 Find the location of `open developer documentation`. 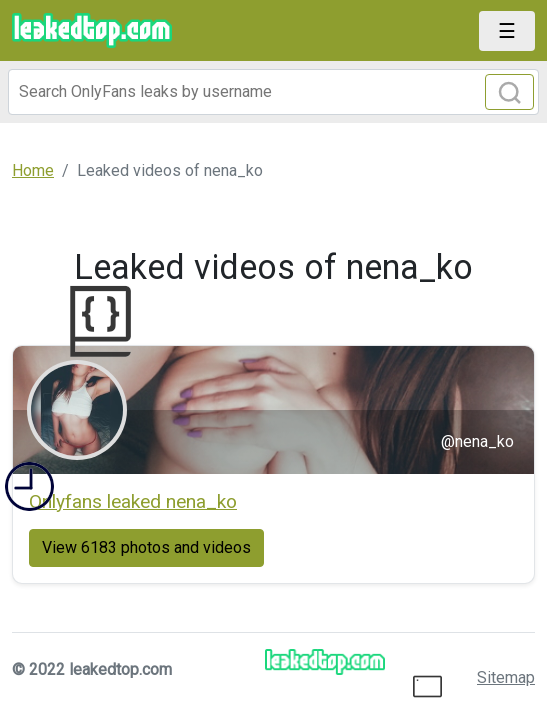

open developer documentation is located at coordinates (100, 321).